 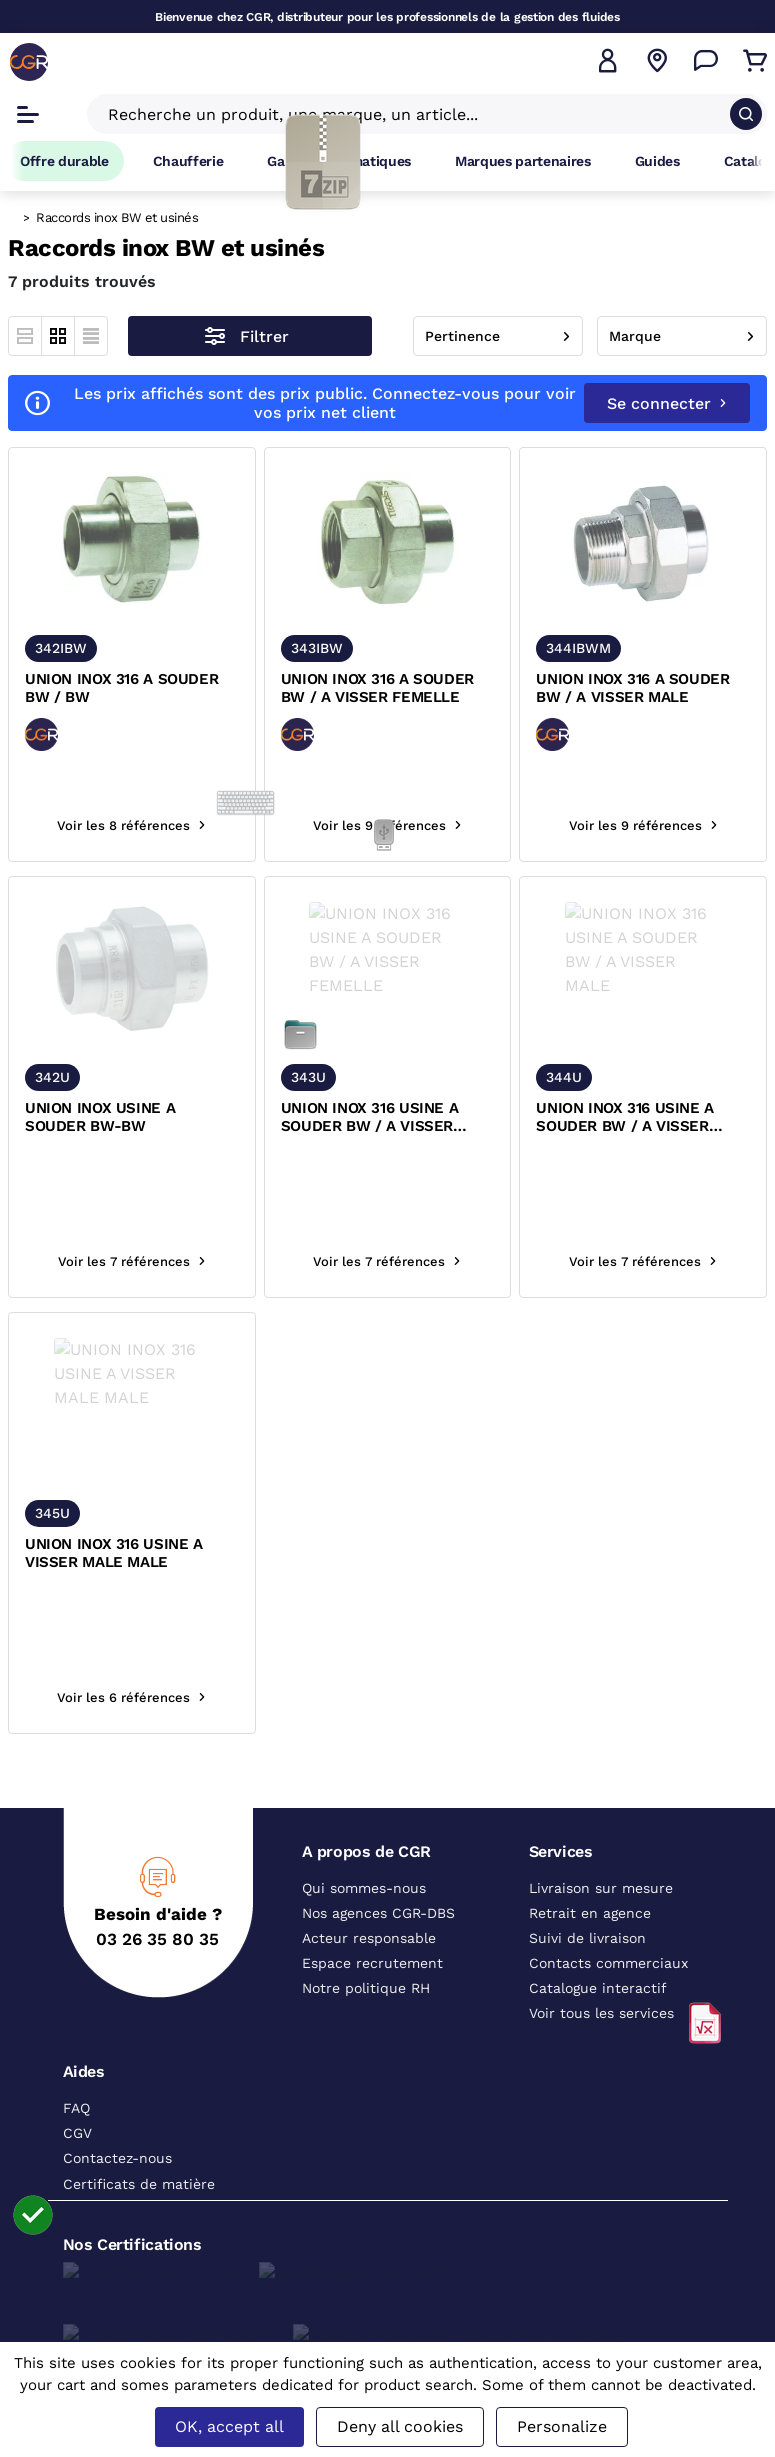 What do you see at coordinates (300, 1034) in the screenshot?
I see `open the file manager application` at bounding box center [300, 1034].